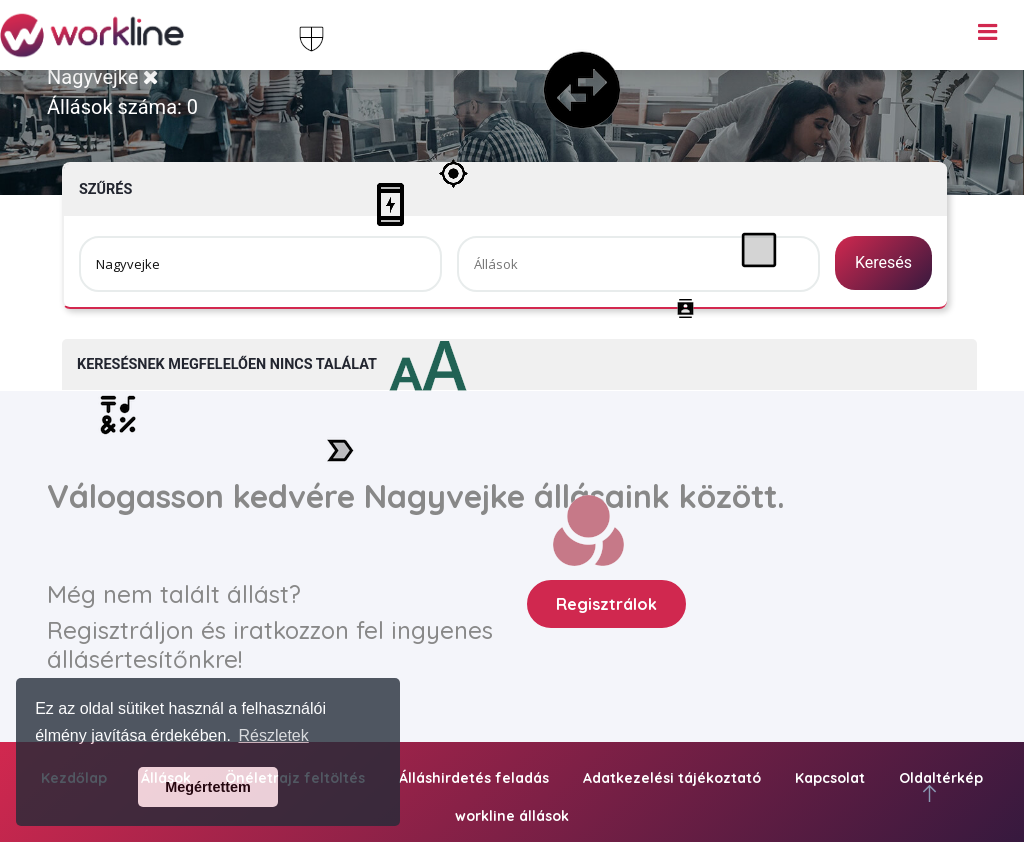 The width and height of the screenshot is (1024, 842). I want to click on access special characters and symbols keyboard, so click(118, 415).